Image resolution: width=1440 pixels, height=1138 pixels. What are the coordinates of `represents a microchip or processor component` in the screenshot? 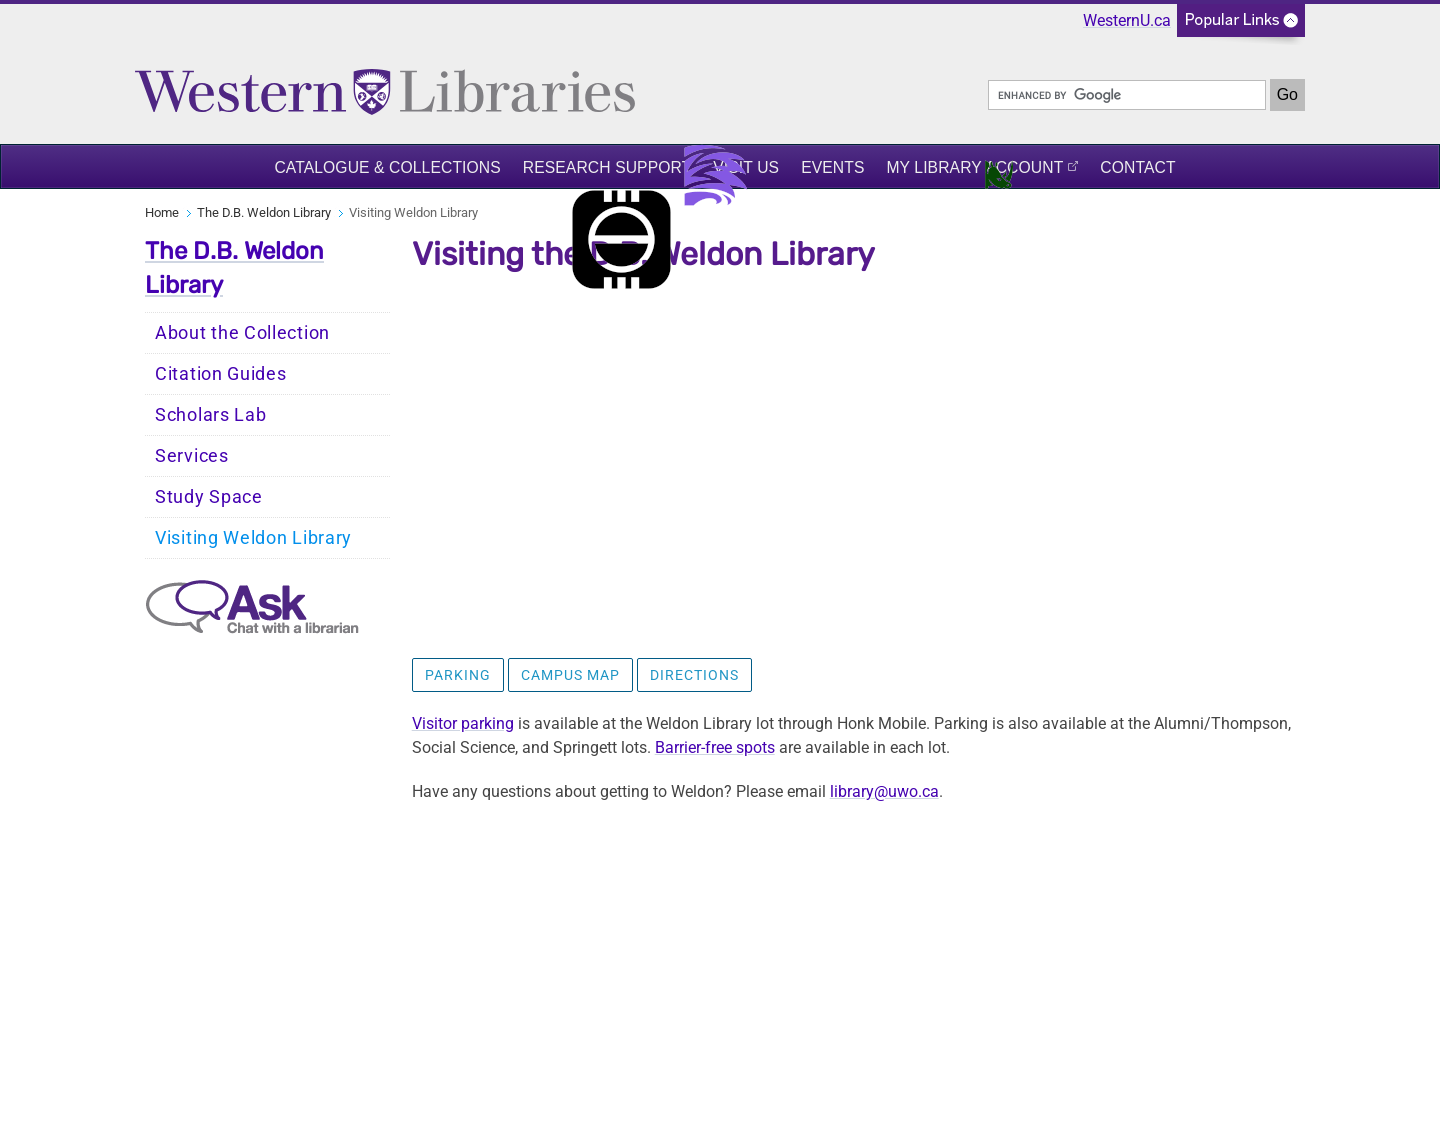 It's located at (621, 239).